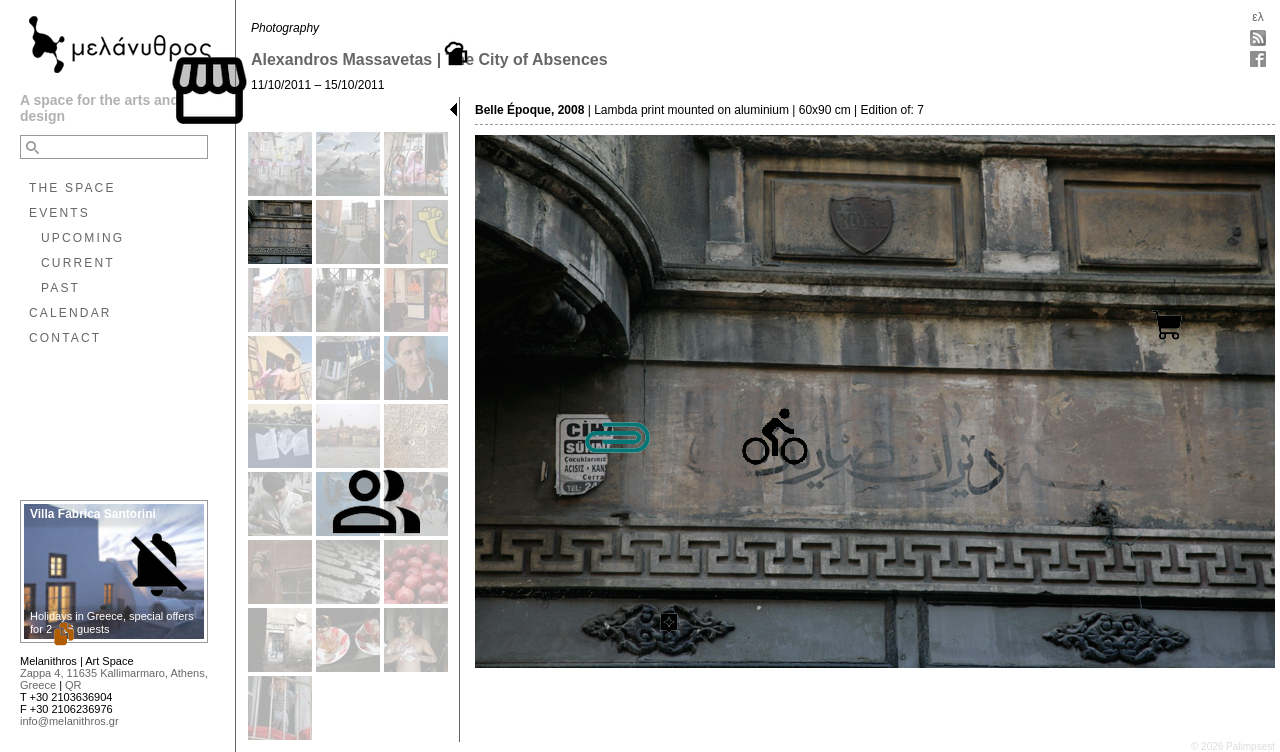 The height and width of the screenshot is (752, 1280). What do you see at coordinates (775, 437) in the screenshot?
I see `get cycling directions` at bounding box center [775, 437].